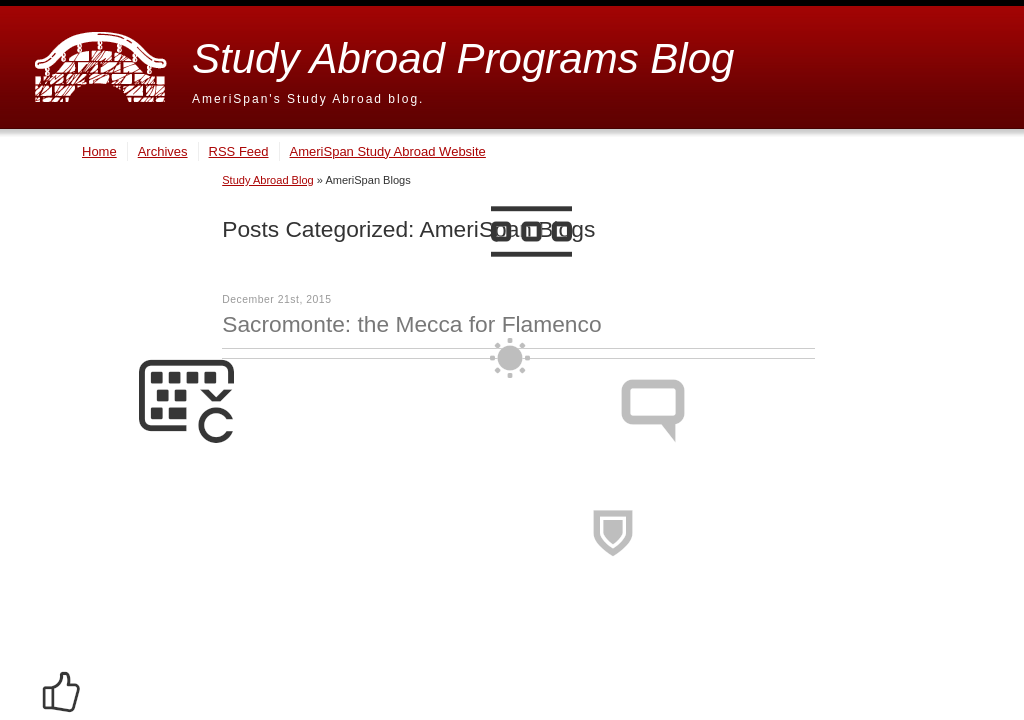 This screenshot has width=1024, height=720. Describe the element at coordinates (531, 231) in the screenshot. I see `access toolbar preferences` at that location.